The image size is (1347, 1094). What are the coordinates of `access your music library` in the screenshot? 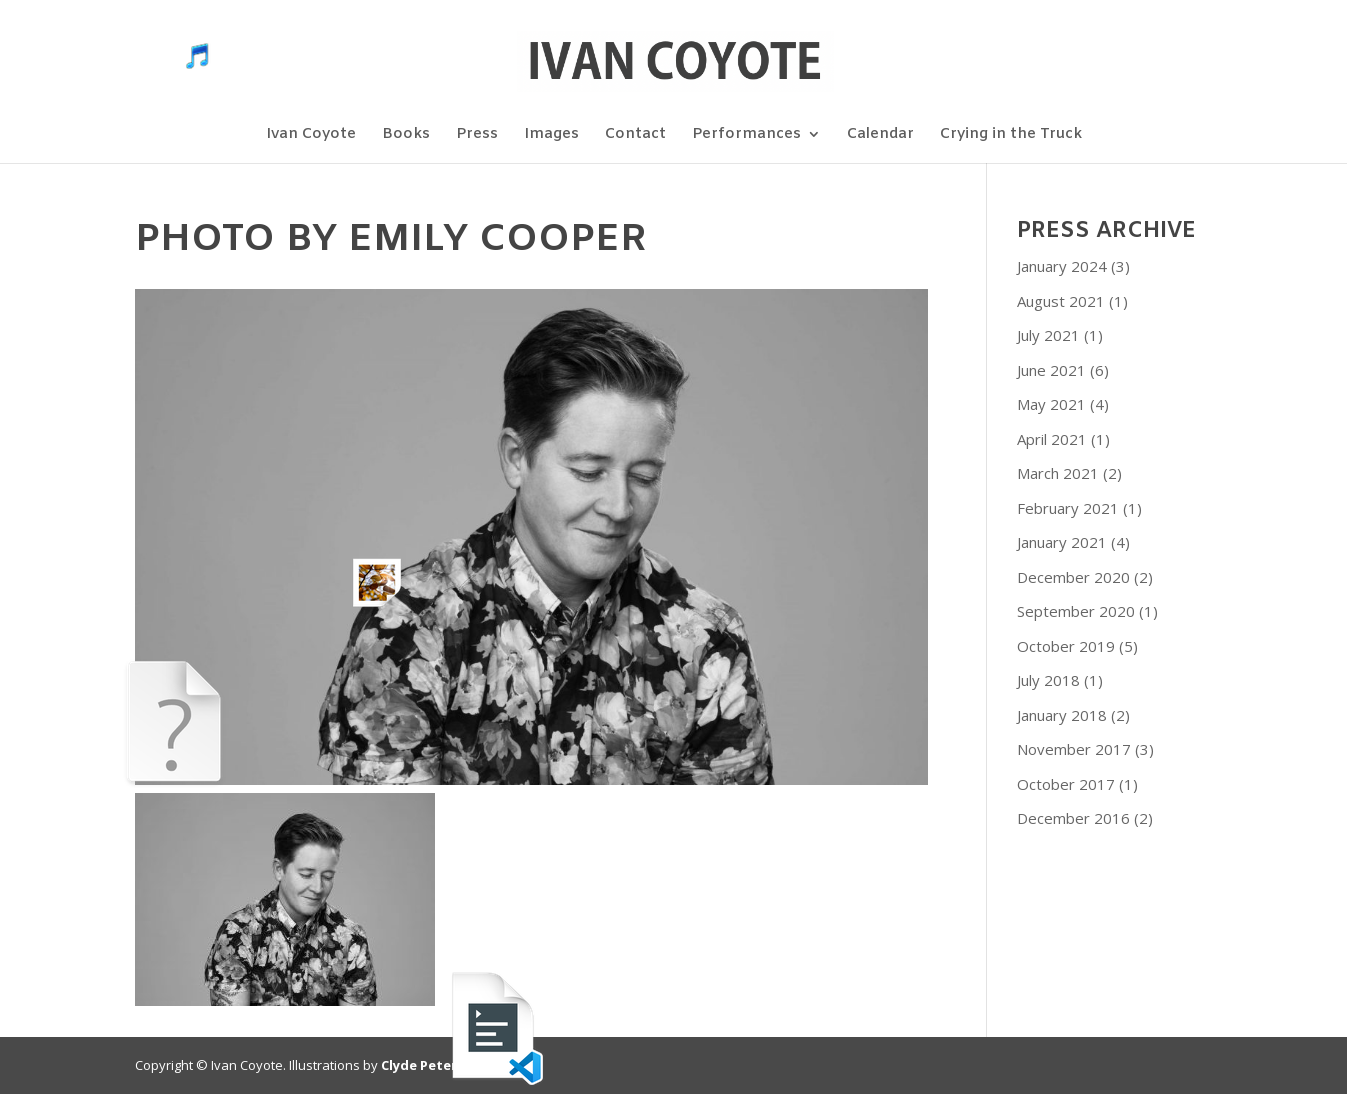 It's located at (198, 56).